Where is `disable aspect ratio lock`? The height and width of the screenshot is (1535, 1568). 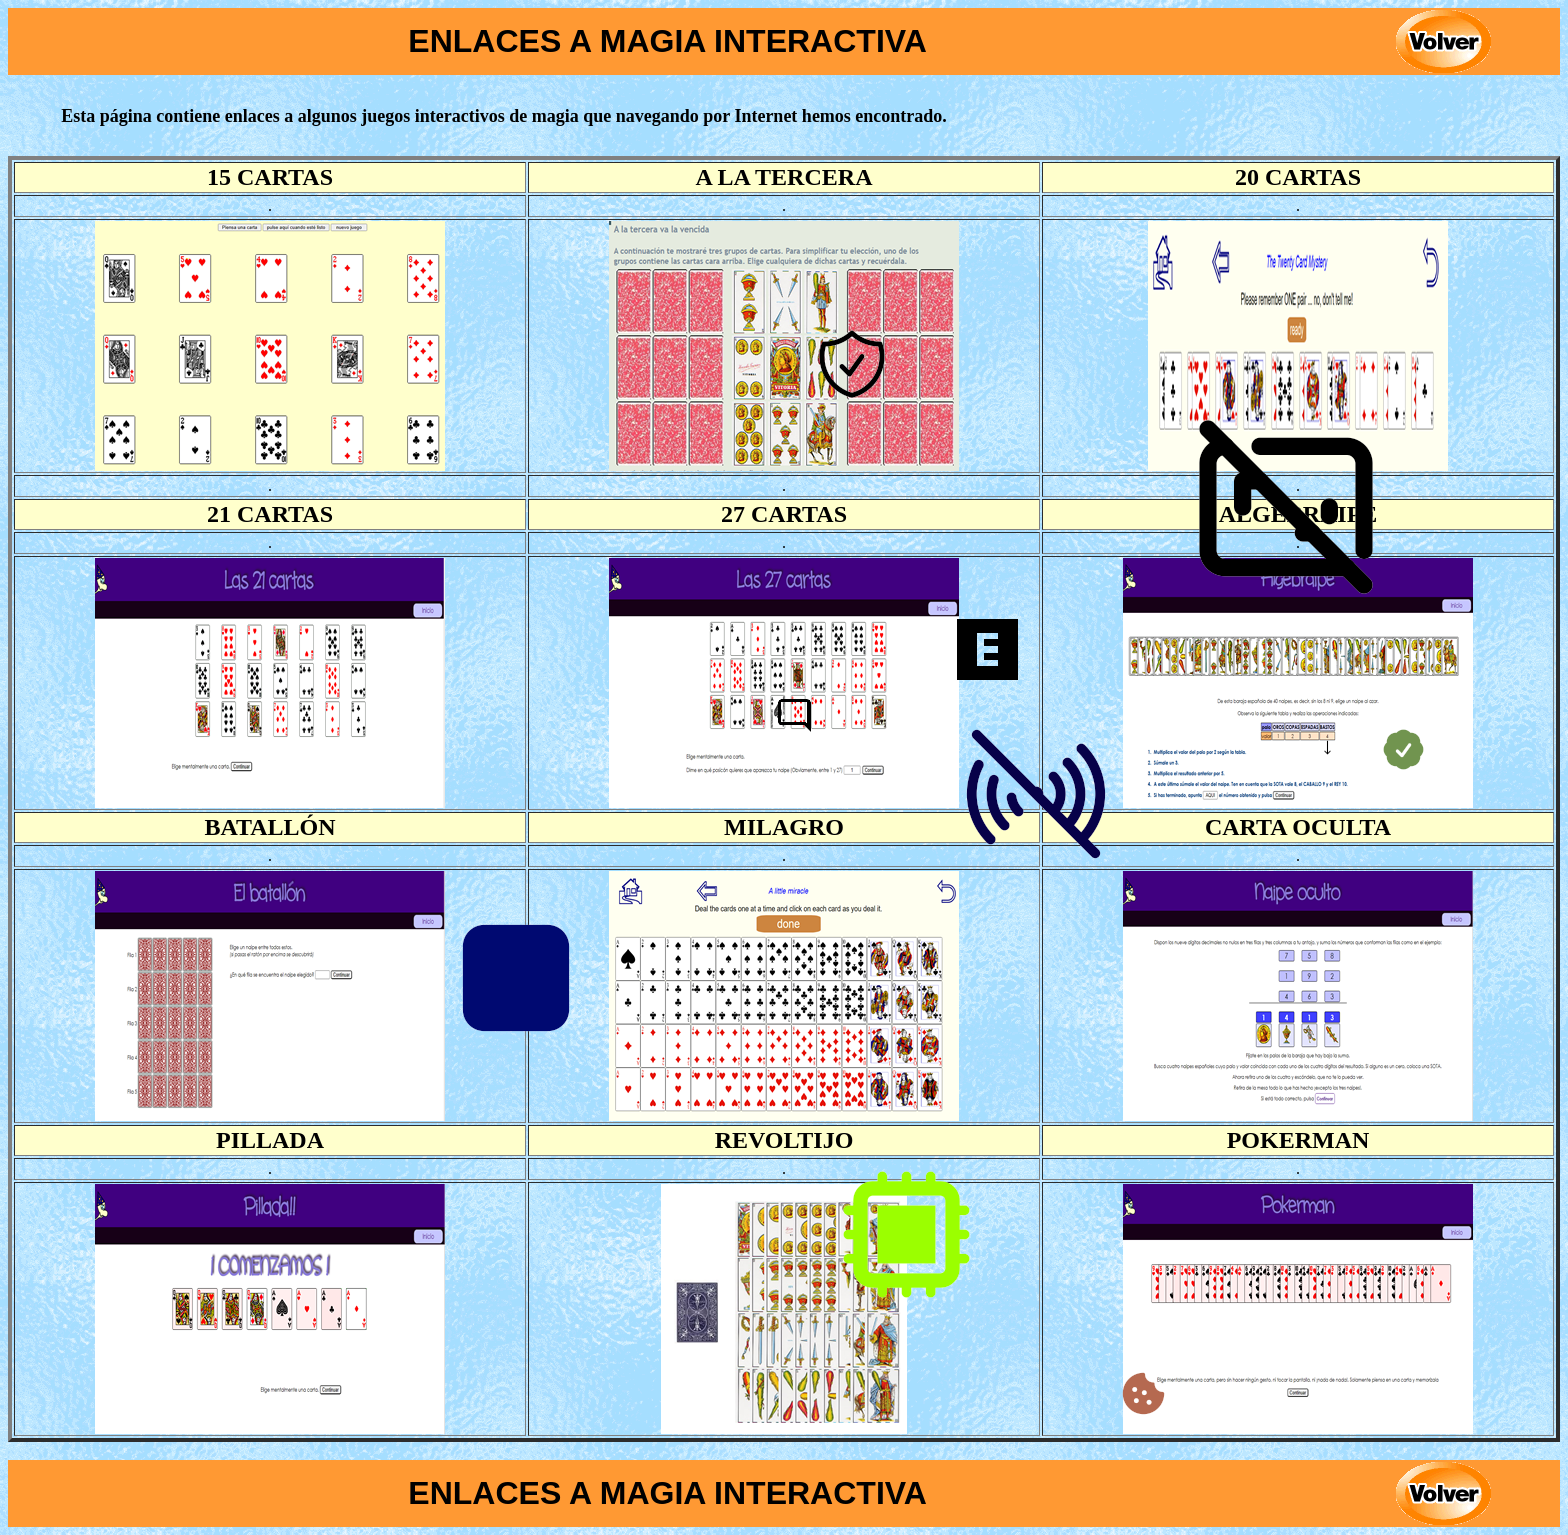
disable aspect ratio lock is located at coordinates (1286, 507).